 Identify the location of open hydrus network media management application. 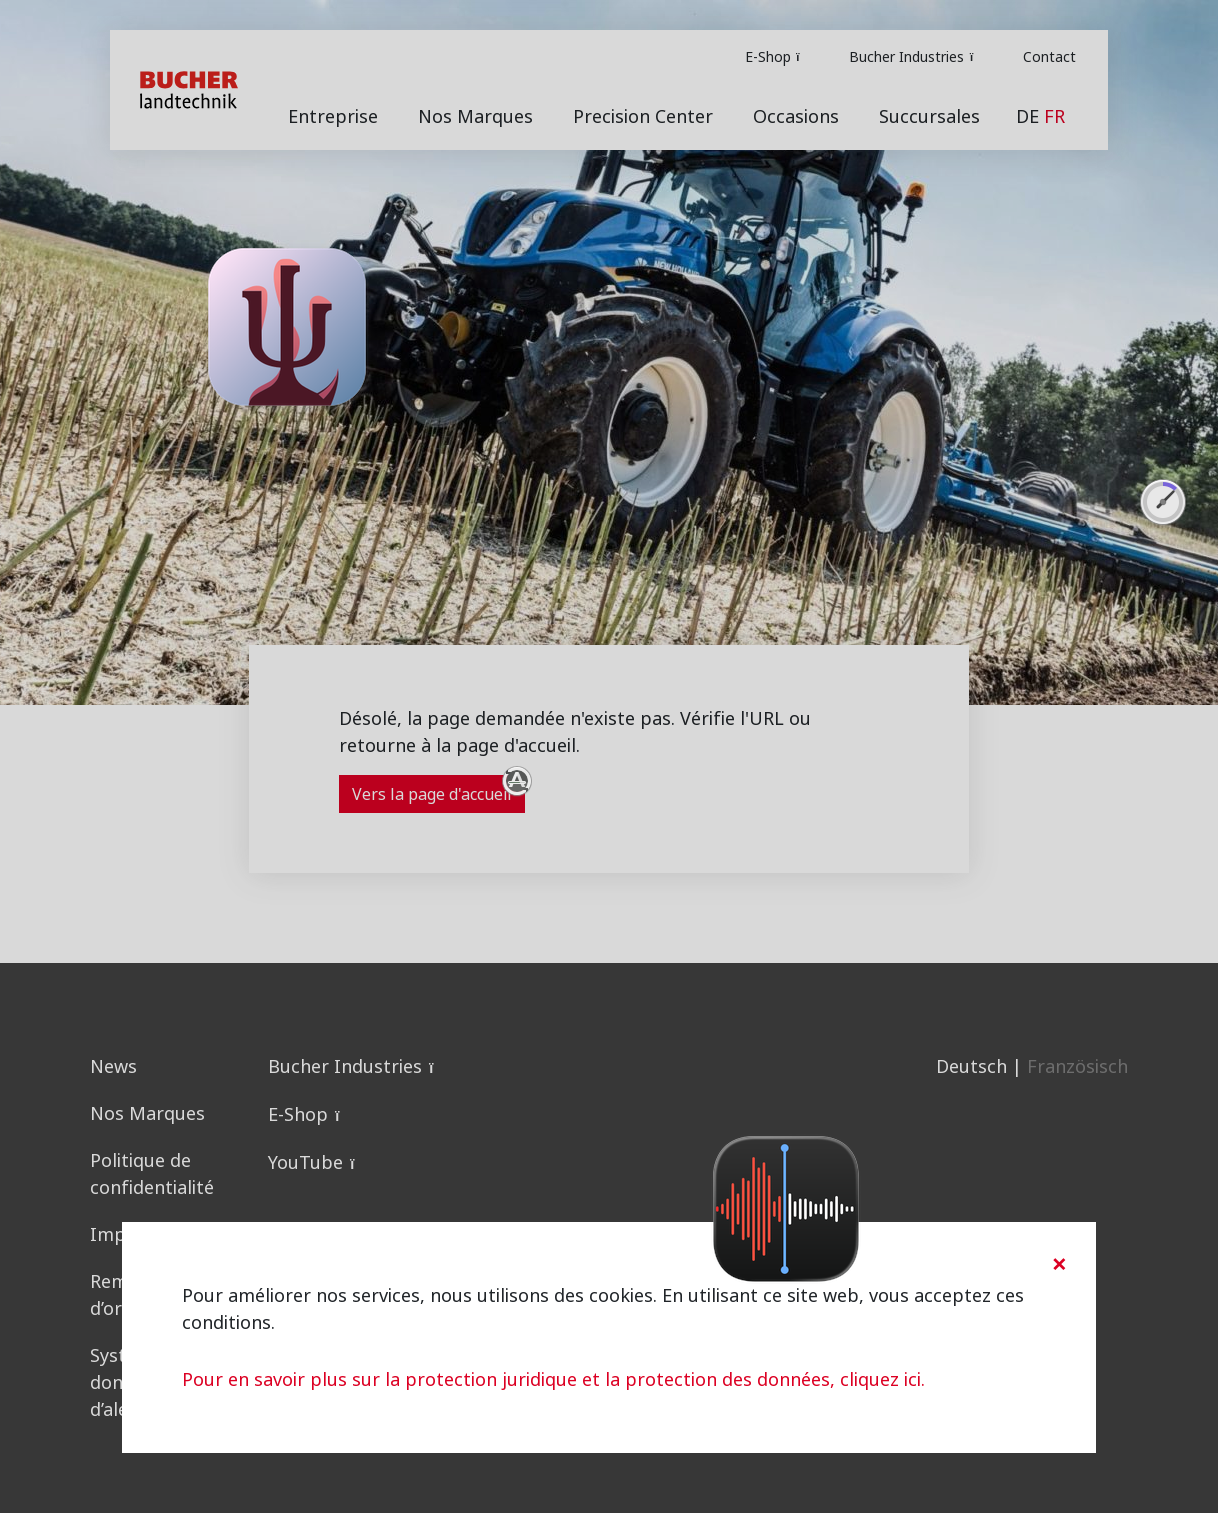
(287, 327).